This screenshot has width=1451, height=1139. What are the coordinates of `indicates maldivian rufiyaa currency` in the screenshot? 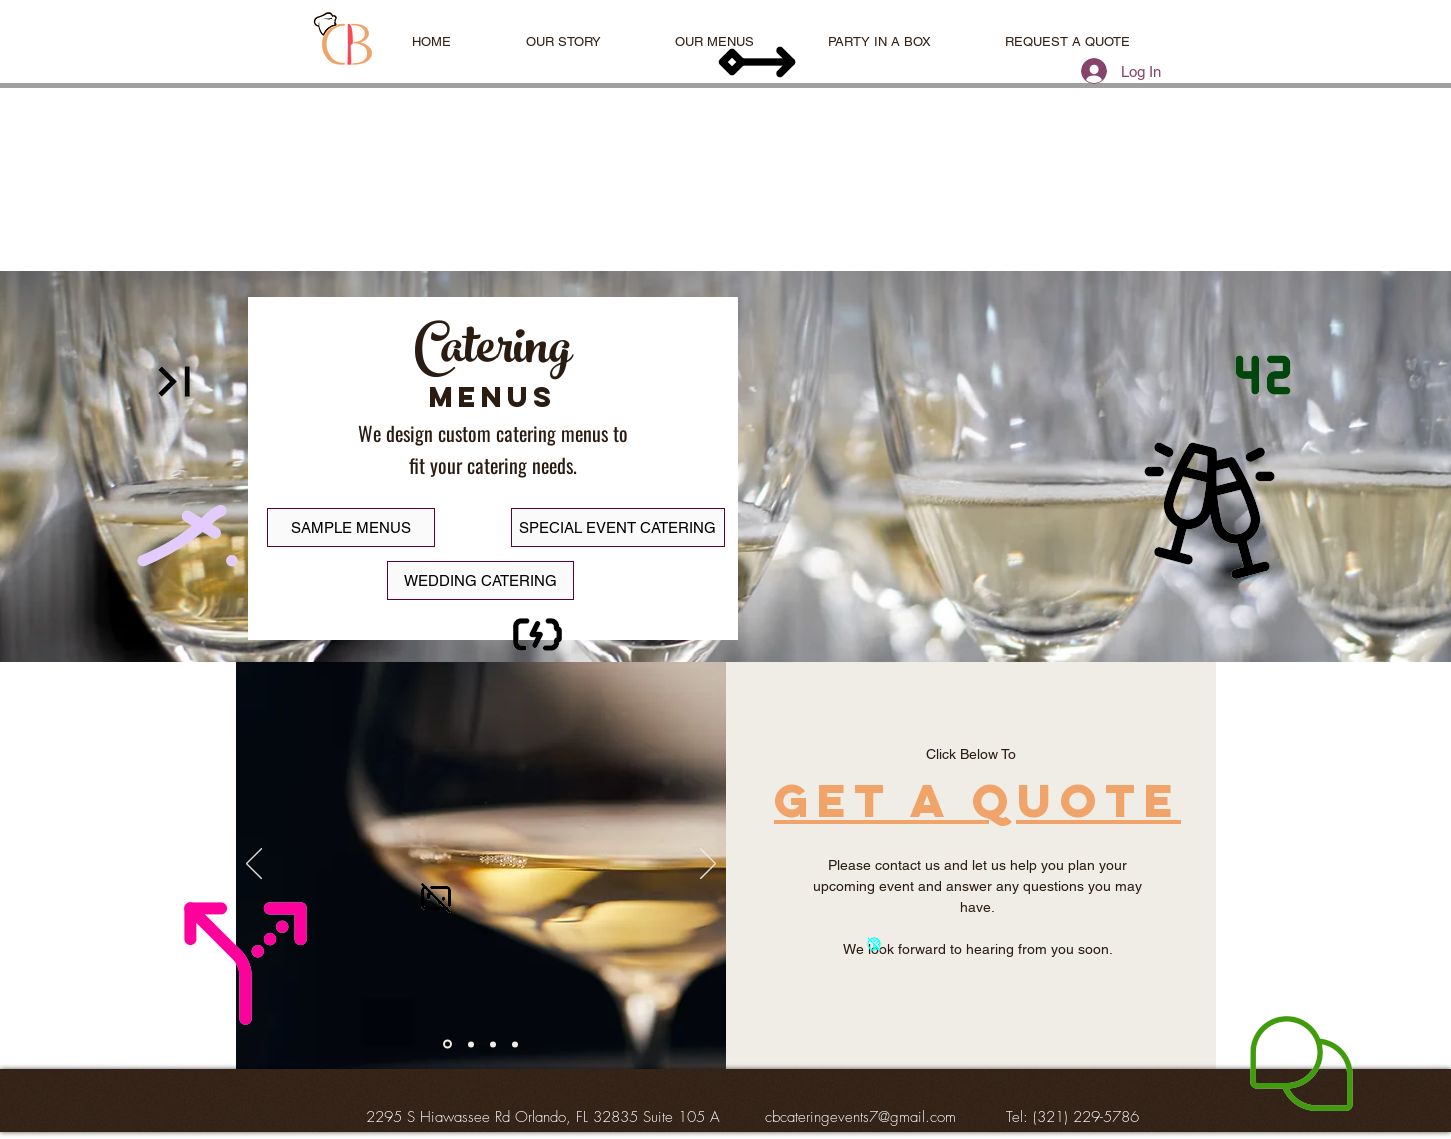 It's located at (187, 538).